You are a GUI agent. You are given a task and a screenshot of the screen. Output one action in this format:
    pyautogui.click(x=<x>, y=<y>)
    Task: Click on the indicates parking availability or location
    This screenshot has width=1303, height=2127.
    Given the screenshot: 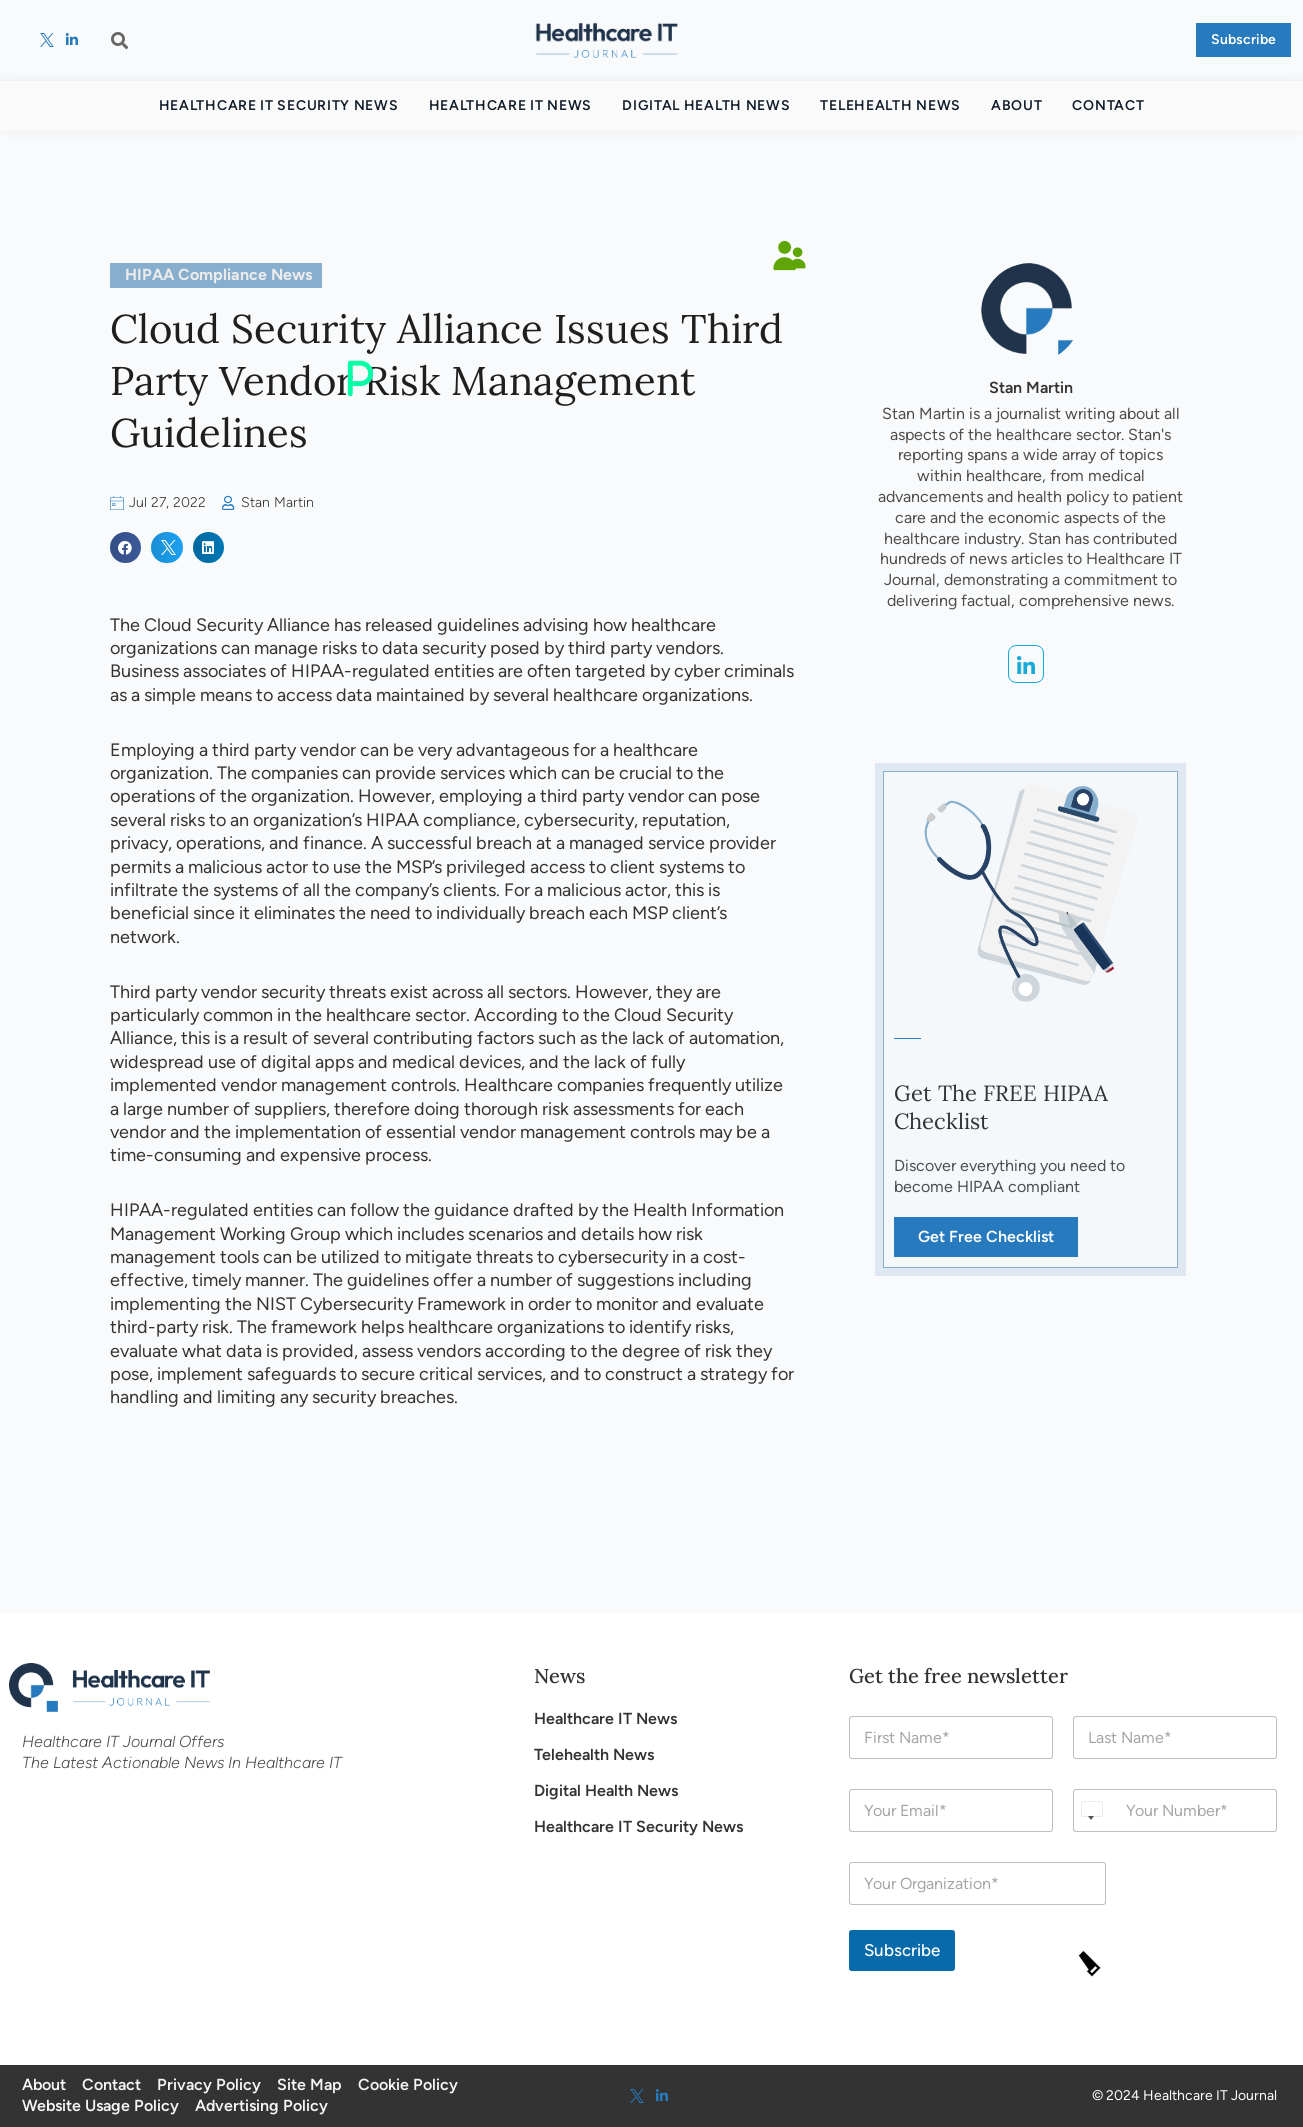 What is the action you would take?
    pyautogui.click(x=360, y=378)
    